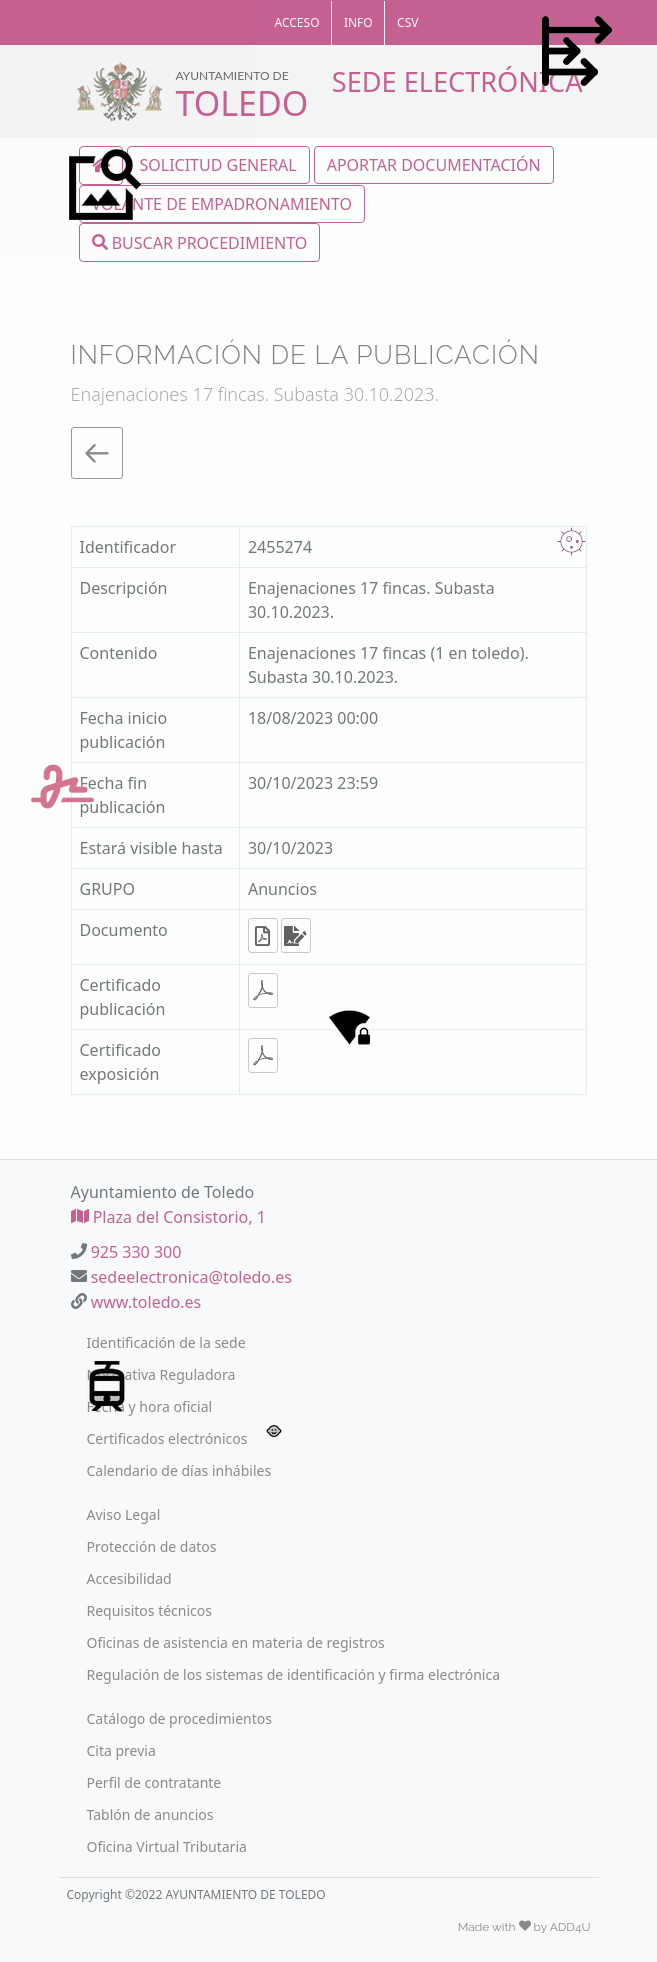  I want to click on connected to a password-protected wifi network, so click(349, 1027).